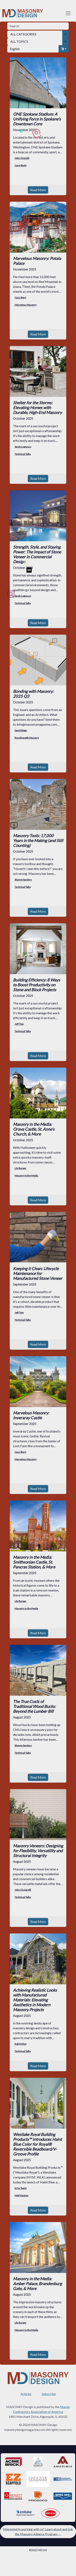  What do you see at coordinates (36, 134) in the screenshot?
I see `confirm or save a location` at bounding box center [36, 134].